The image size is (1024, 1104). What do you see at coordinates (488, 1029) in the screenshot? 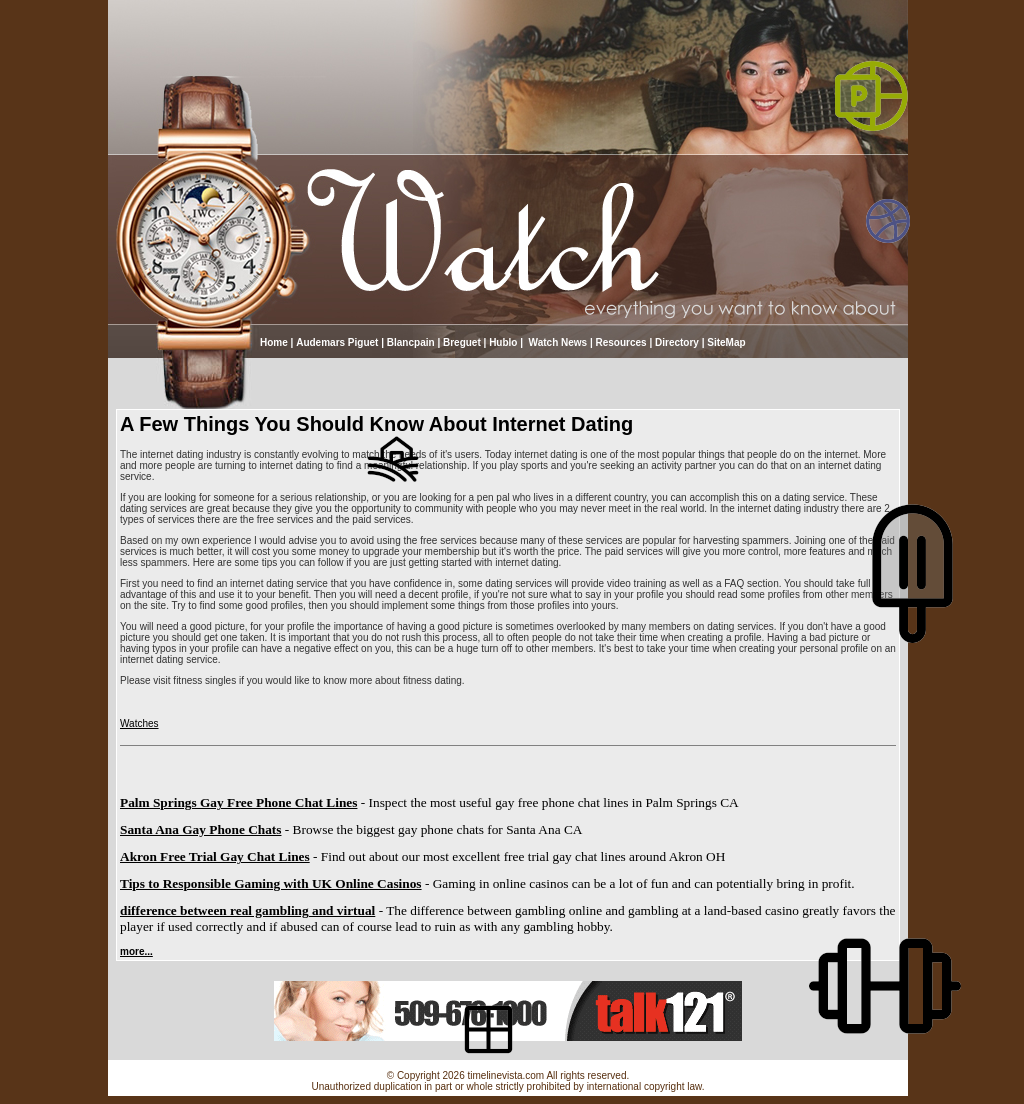
I see `view items in grid layout` at bounding box center [488, 1029].